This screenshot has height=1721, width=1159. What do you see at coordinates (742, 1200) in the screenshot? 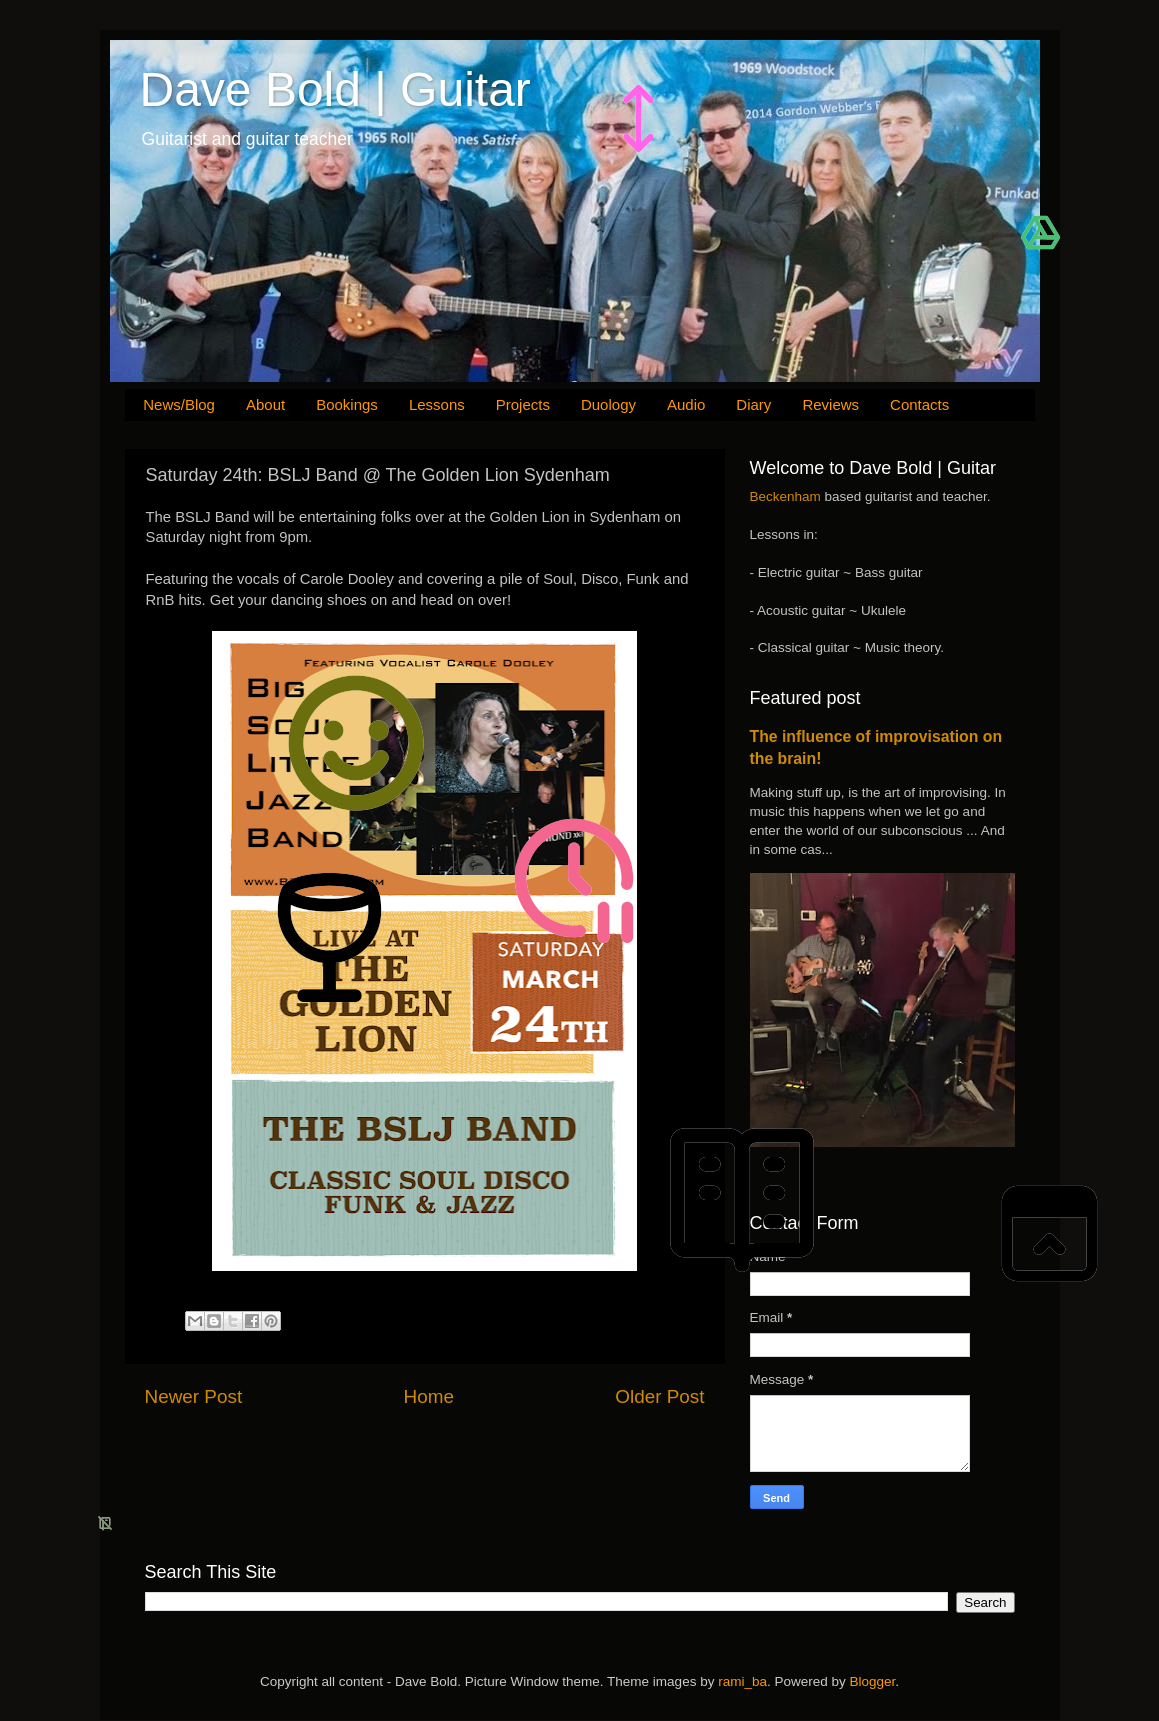
I see `access vocabulary or dictionary features` at bounding box center [742, 1200].